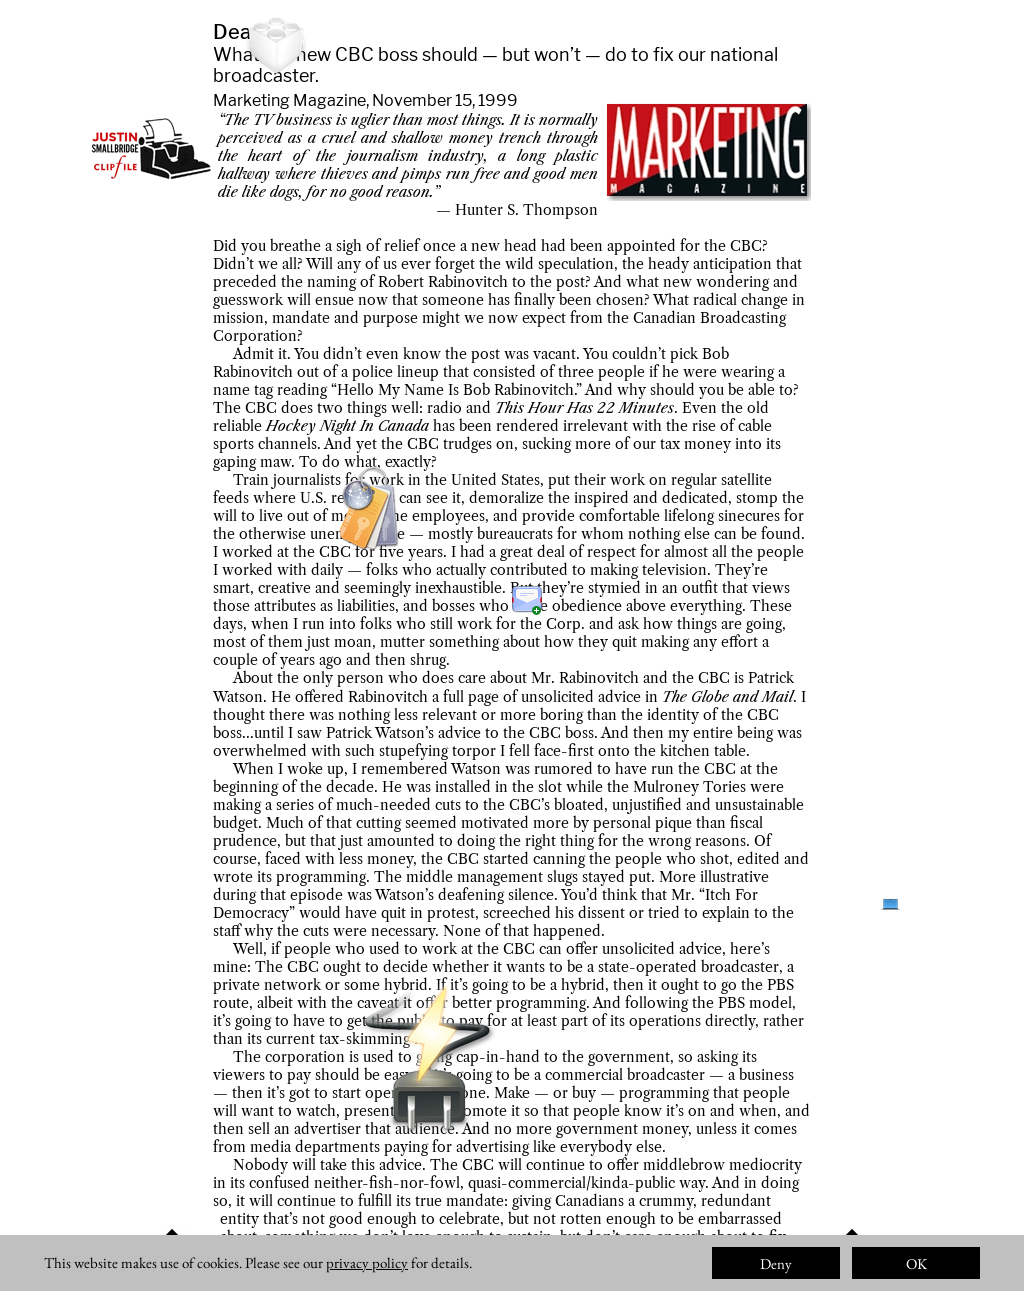  What do you see at coordinates (424, 1056) in the screenshot?
I see `indicates device is connected to power adapter` at bounding box center [424, 1056].